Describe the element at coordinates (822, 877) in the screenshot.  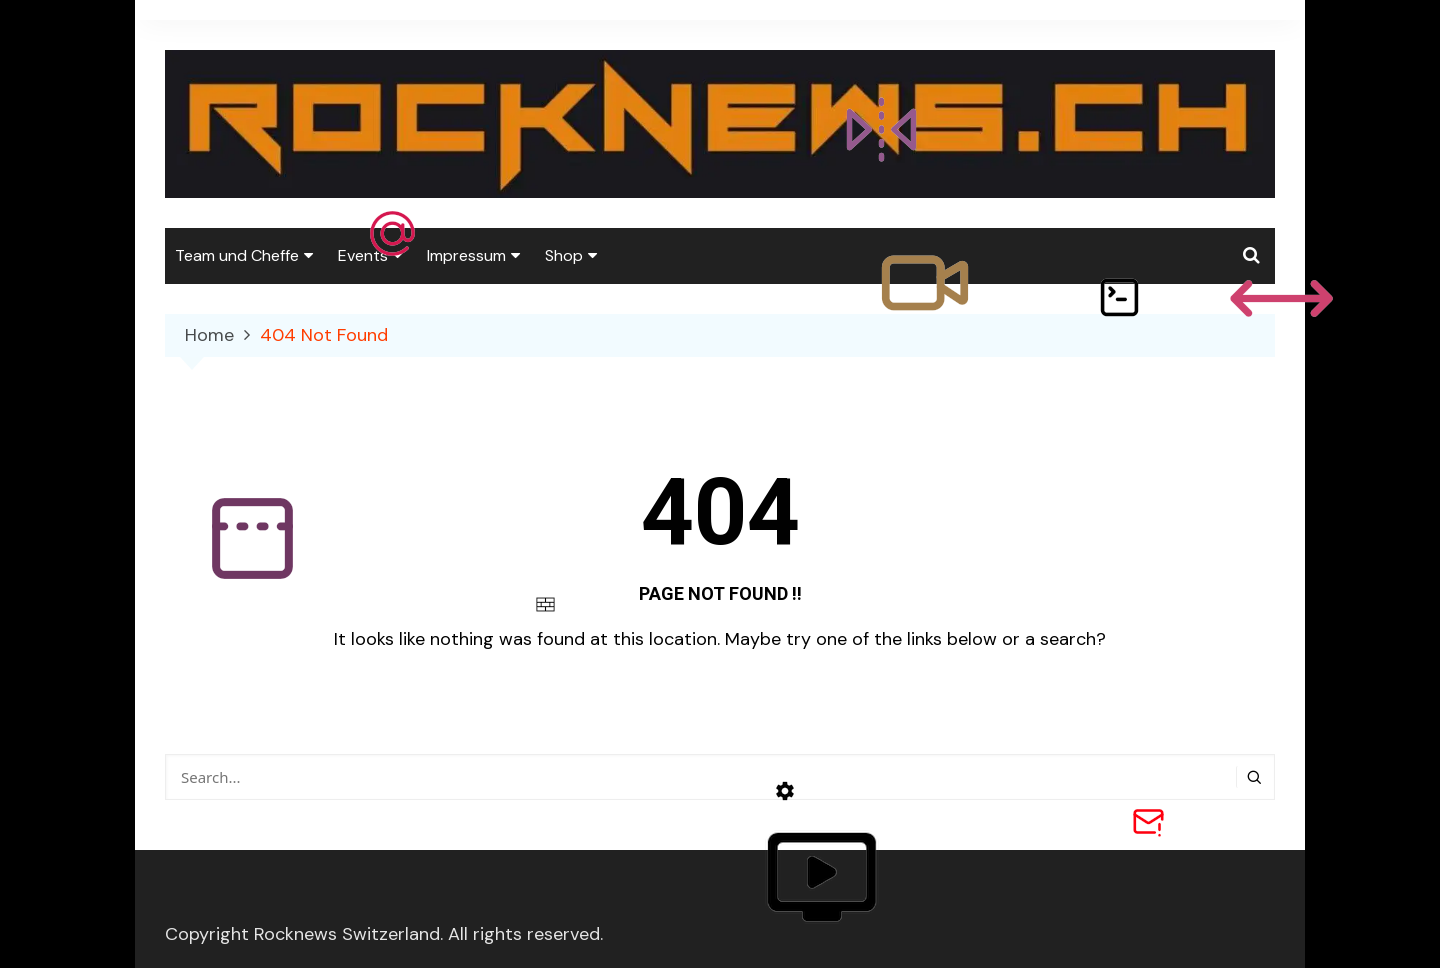
I see `access video on demand or streaming content` at that location.